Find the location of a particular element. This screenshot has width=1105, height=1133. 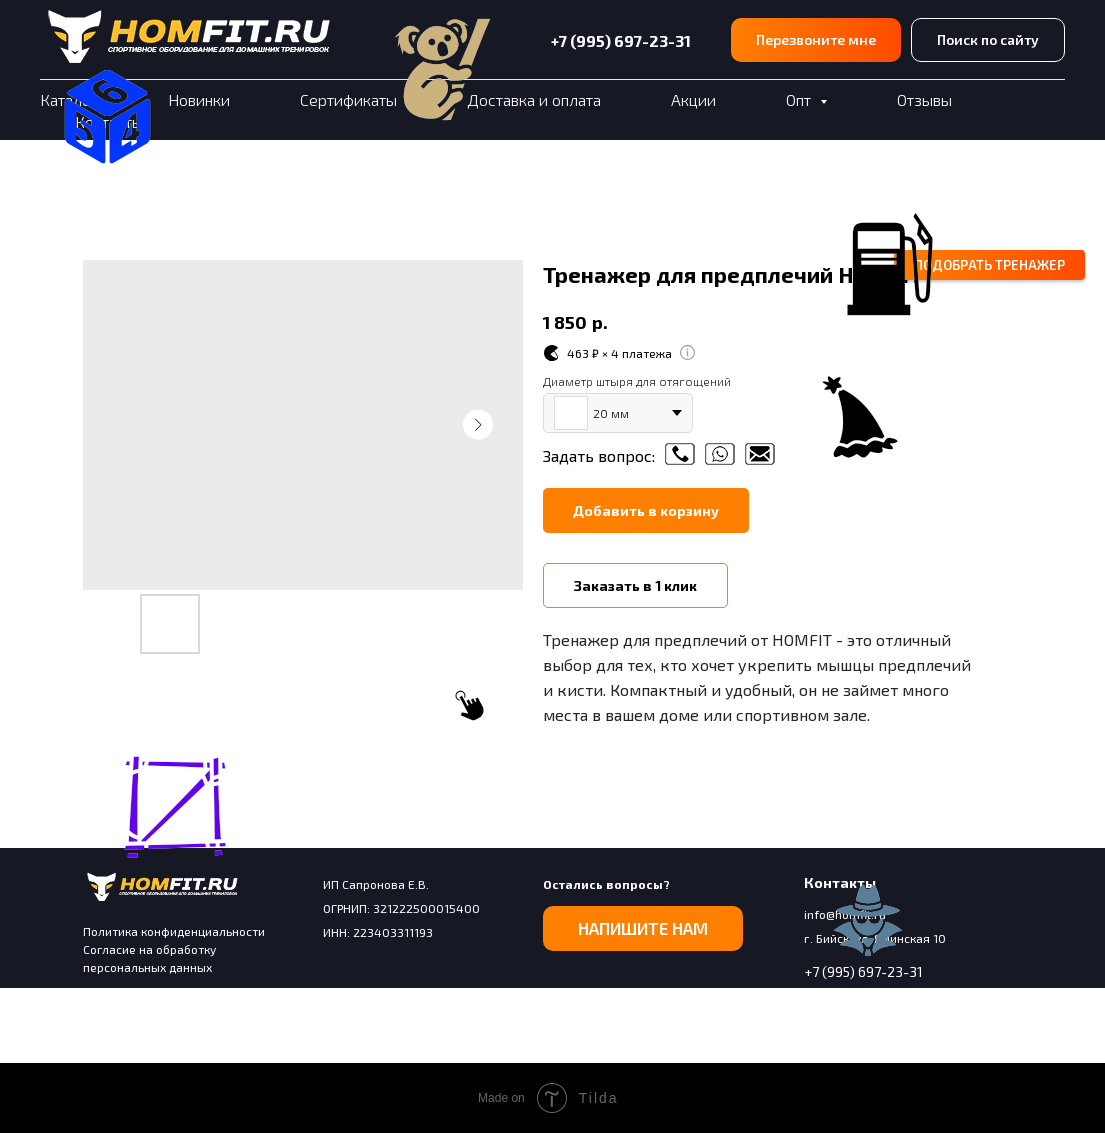

roll the dice or take a random action is located at coordinates (107, 117).